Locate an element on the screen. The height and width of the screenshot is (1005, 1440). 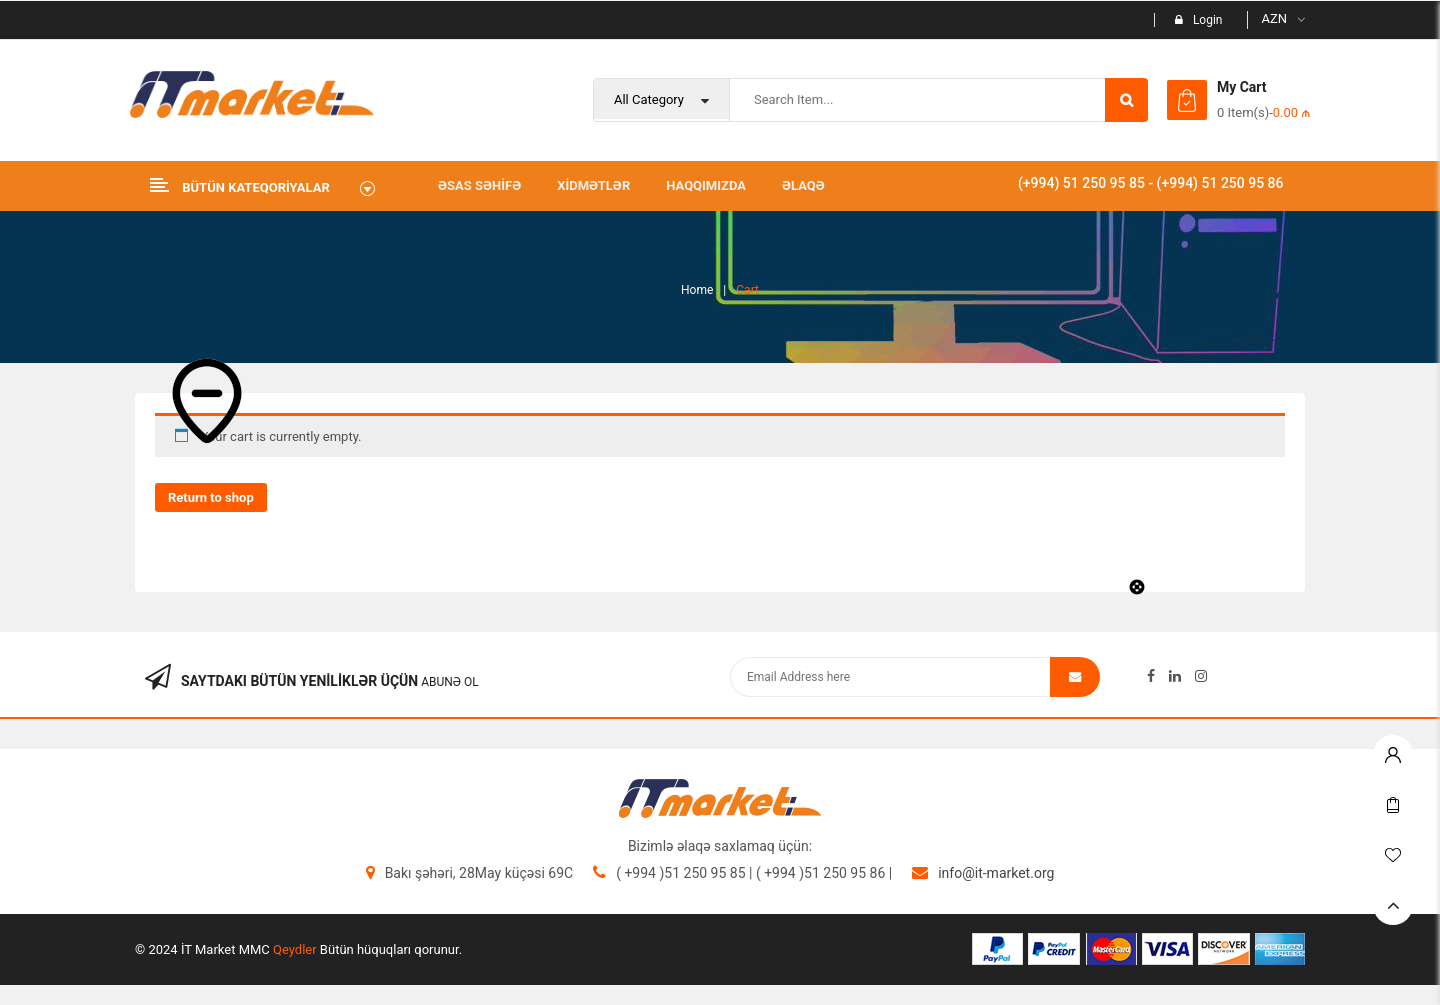
expand or move content in all directions is located at coordinates (1137, 587).